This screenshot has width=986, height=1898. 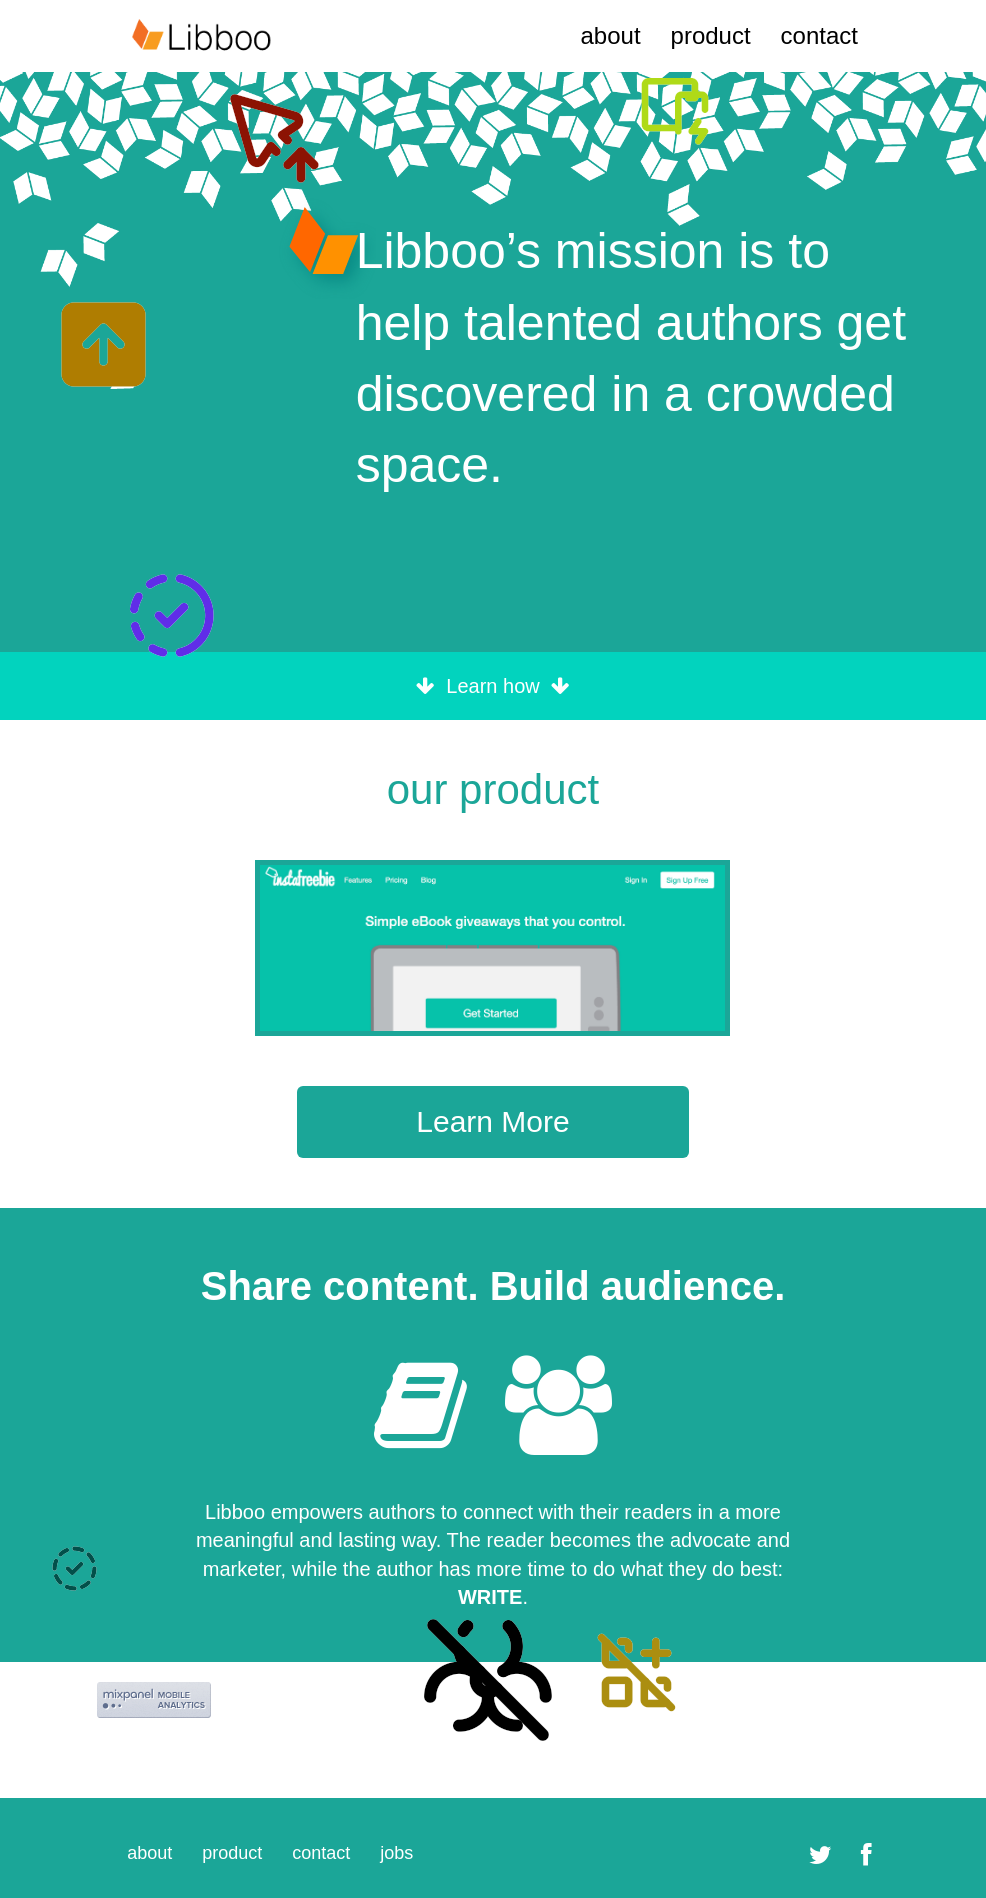 I want to click on mark task as complete, so click(x=74, y=1568).